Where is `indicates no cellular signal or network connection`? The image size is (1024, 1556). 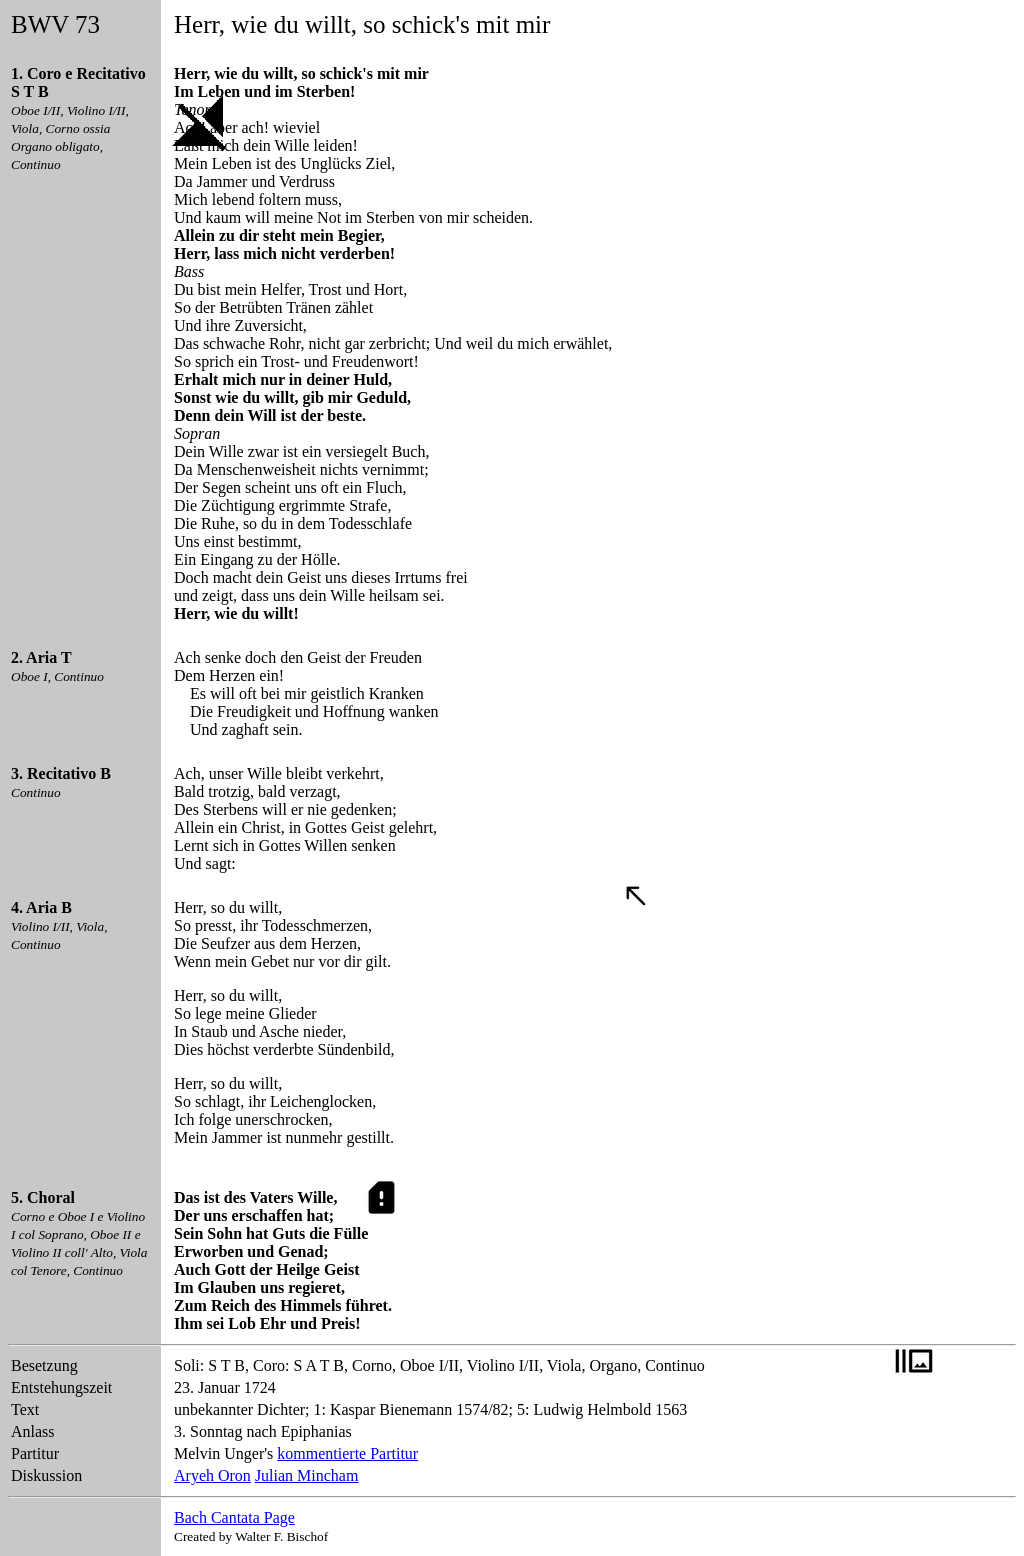
indicates no cellular signal or network connection is located at coordinates (200, 123).